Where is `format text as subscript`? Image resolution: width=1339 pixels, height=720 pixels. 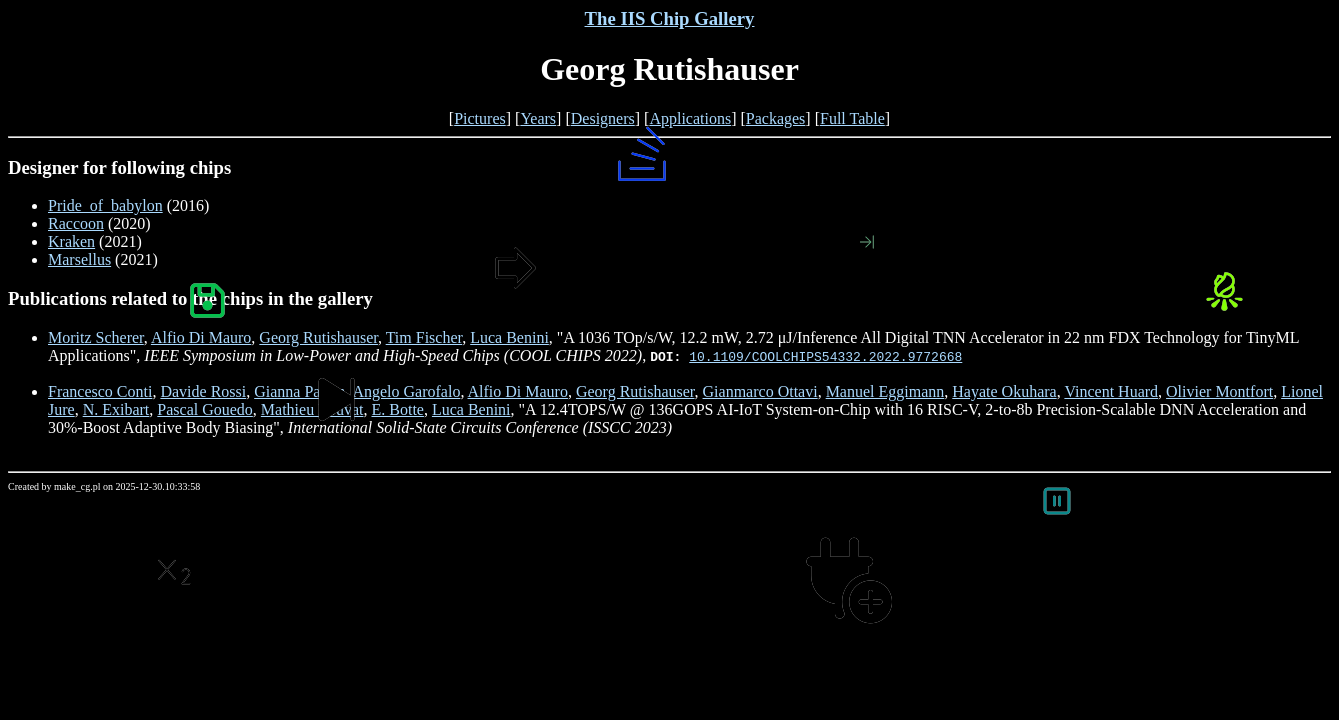
format text as subscript is located at coordinates (172, 571).